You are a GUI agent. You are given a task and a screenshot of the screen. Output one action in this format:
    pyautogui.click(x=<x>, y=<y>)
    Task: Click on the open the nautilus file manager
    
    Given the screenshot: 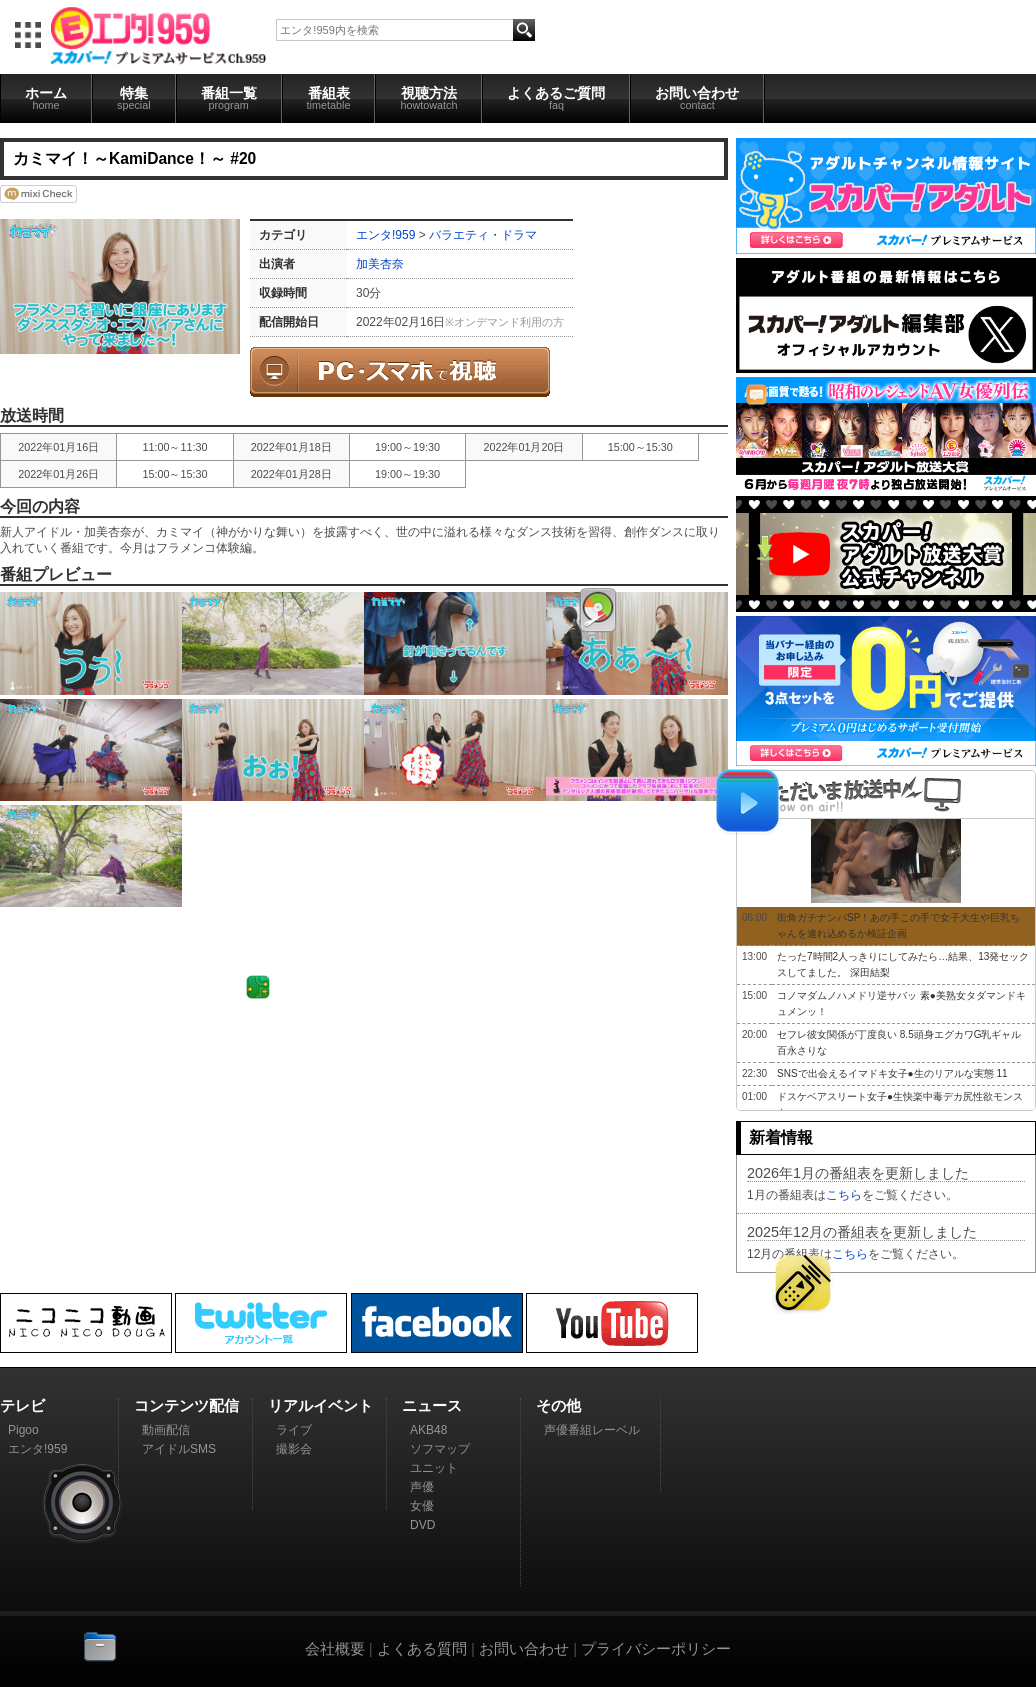 What is the action you would take?
    pyautogui.click(x=100, y=1646)
    